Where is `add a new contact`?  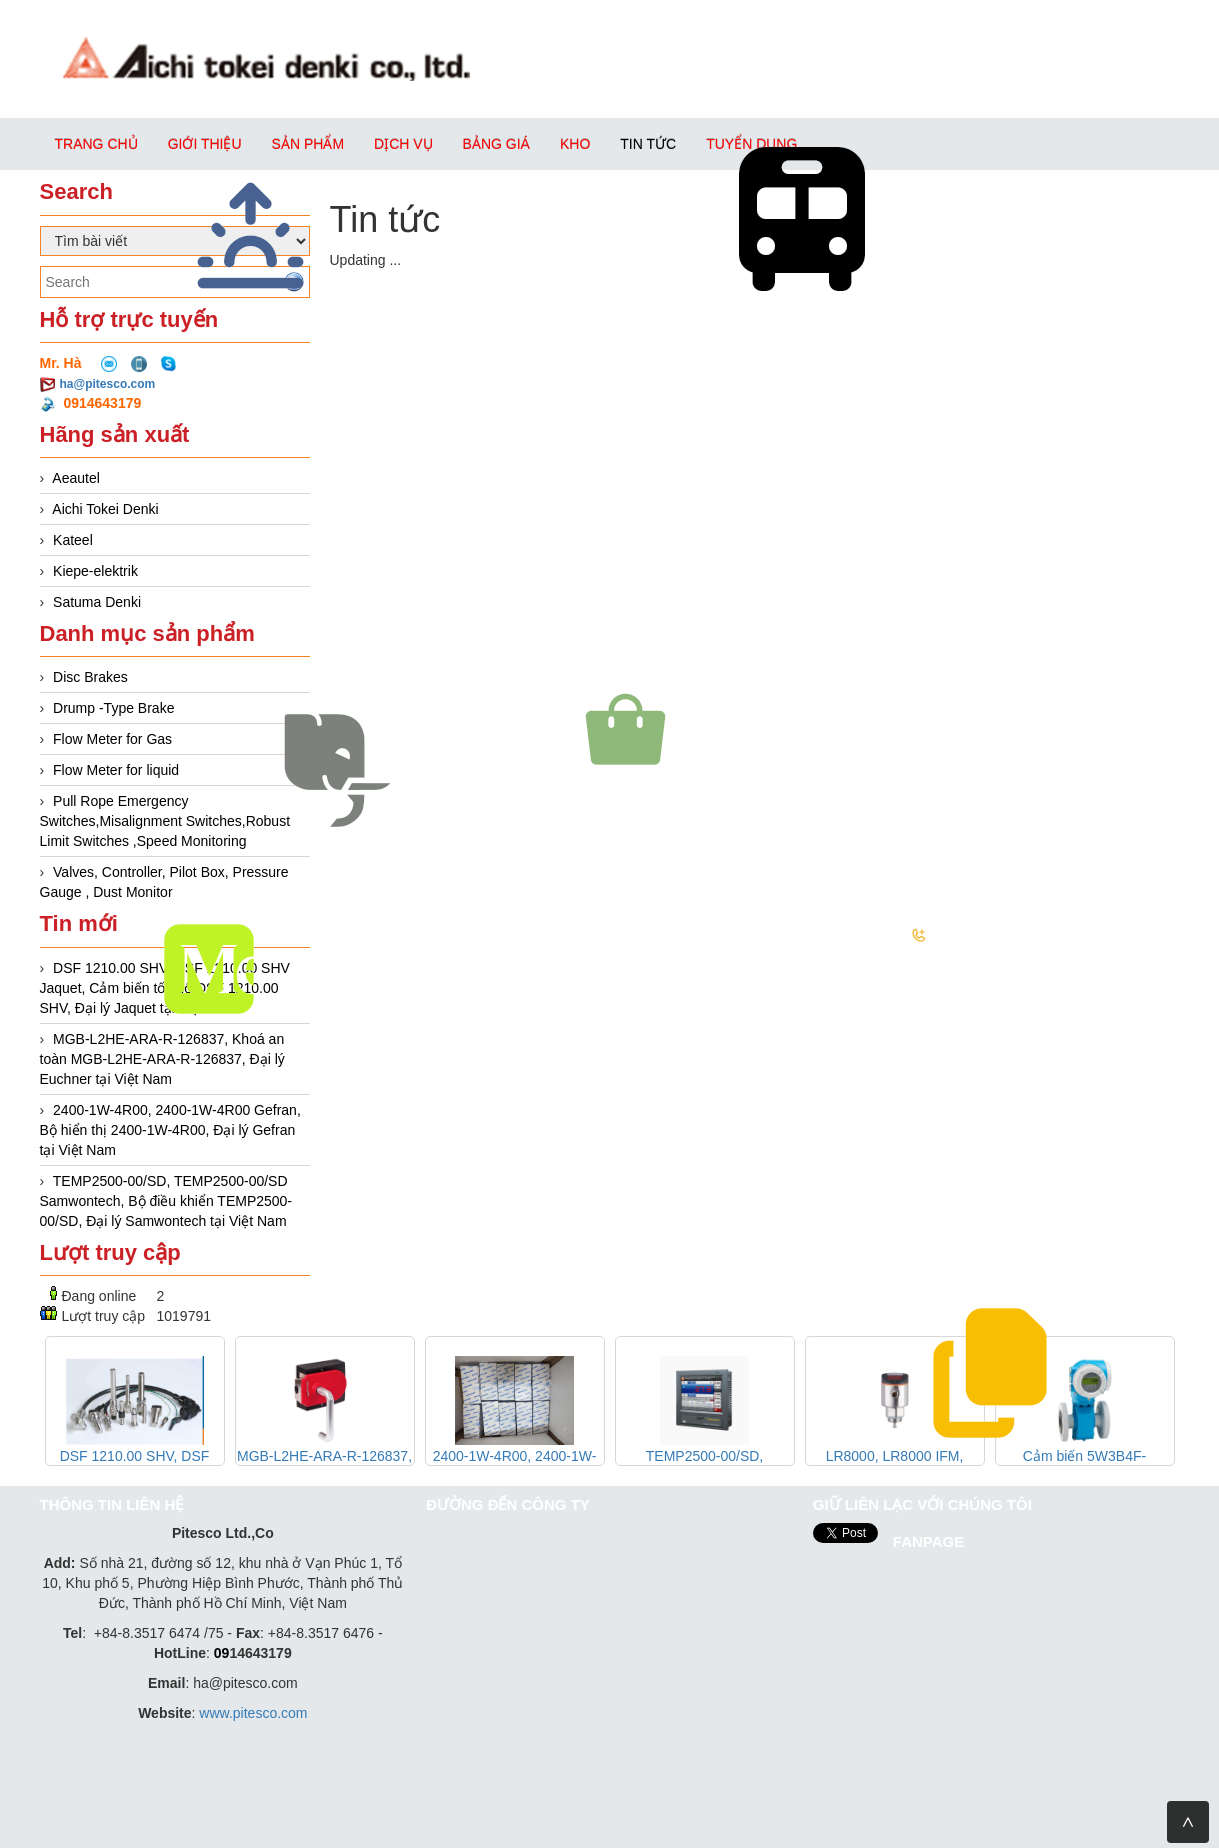
add a new contact is located at coordinates (919, 935).